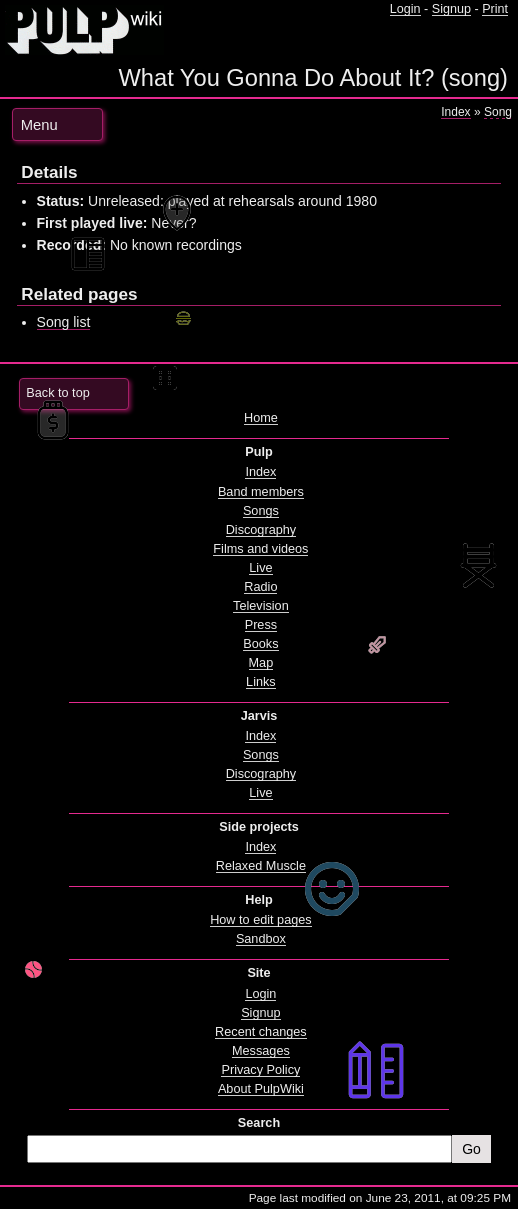 The image size is (518, 1209). I want to click on add a sticker to your message, so click(332, 889).